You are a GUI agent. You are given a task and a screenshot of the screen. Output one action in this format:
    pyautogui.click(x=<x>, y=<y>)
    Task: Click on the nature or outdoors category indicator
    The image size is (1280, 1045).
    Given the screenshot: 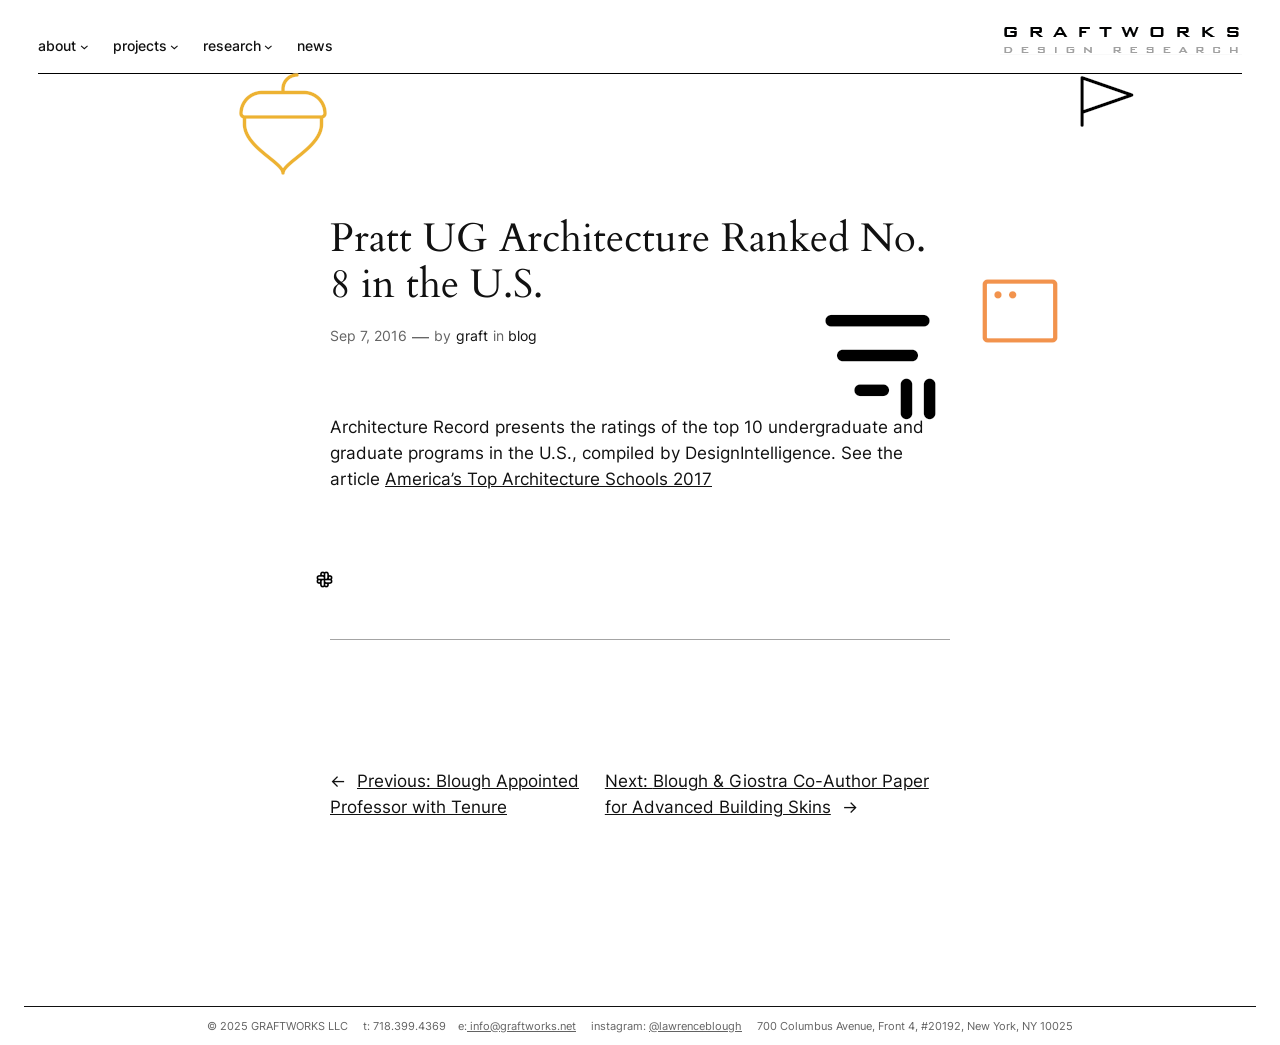 What is the action you would take?
    pyautogui.click(x=283, y=124)
    